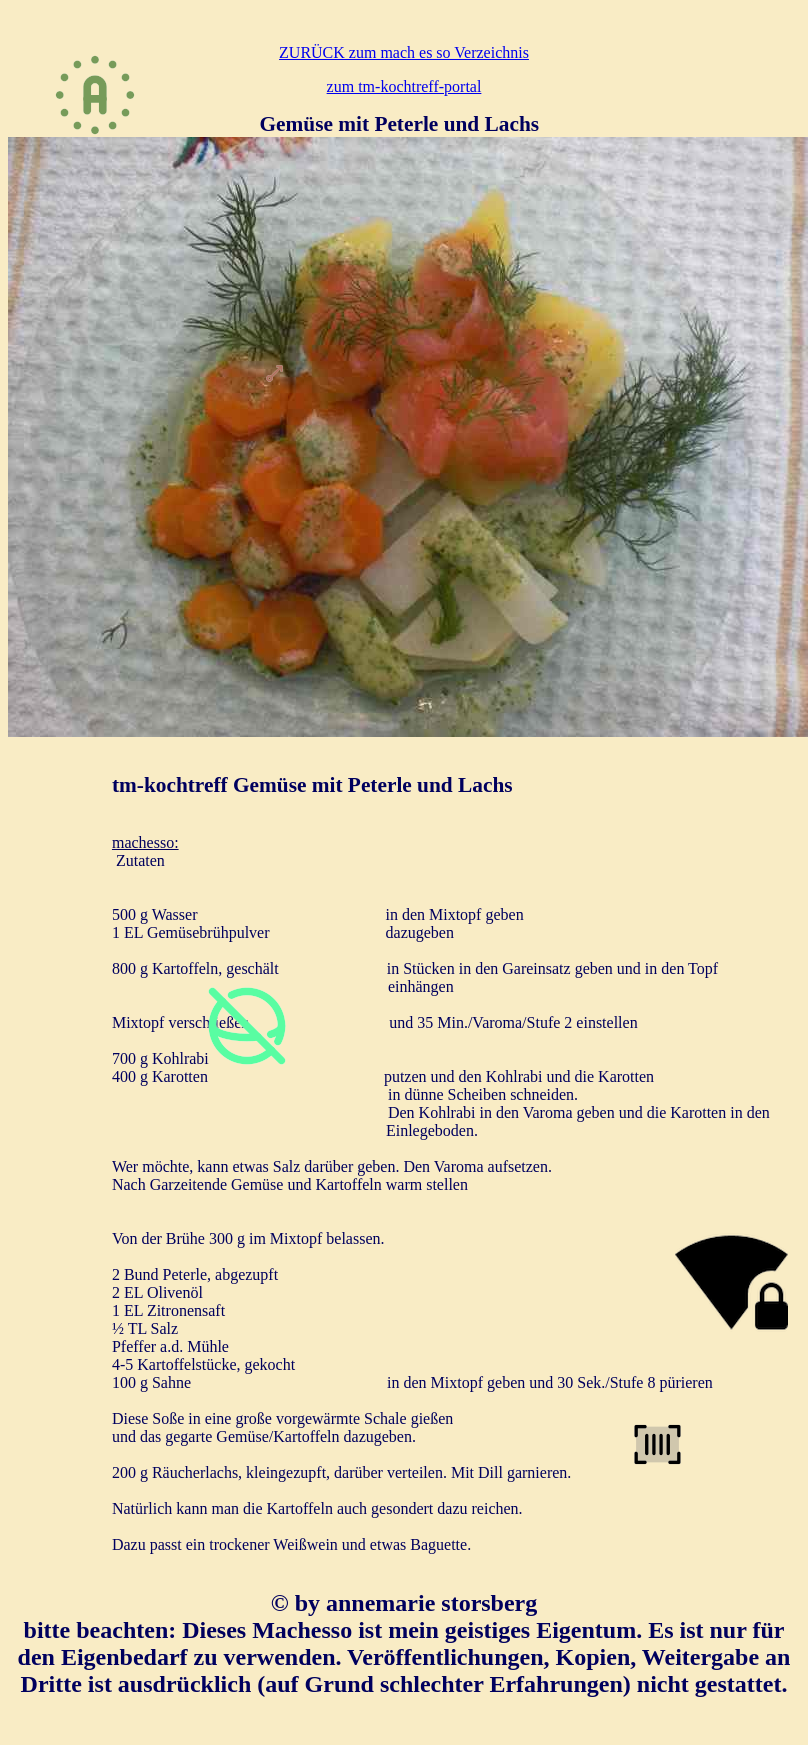 The image size is (808, 1745). Describe the element at coordinates (731, 1282) in the screenshot. I see `connected to a password-protected wifi network` at that location.